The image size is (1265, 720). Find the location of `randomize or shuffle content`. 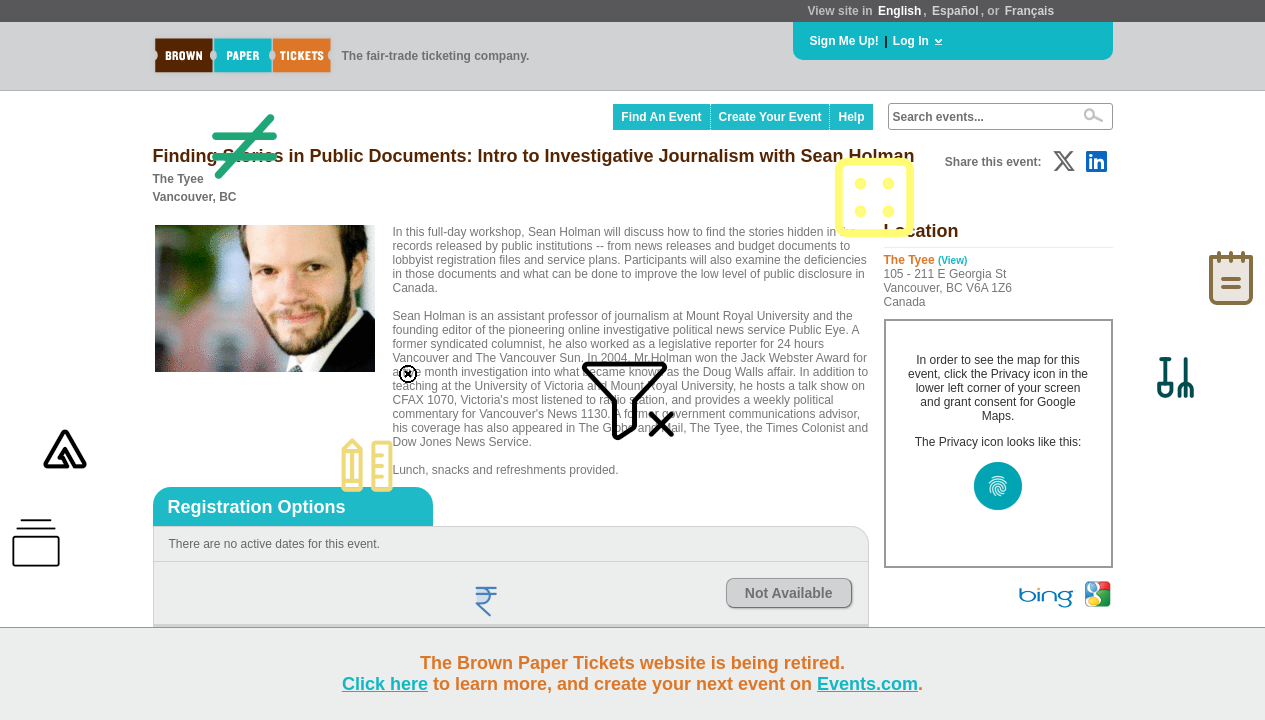

randomize or shuffle content is located at coordinates (874, 197).